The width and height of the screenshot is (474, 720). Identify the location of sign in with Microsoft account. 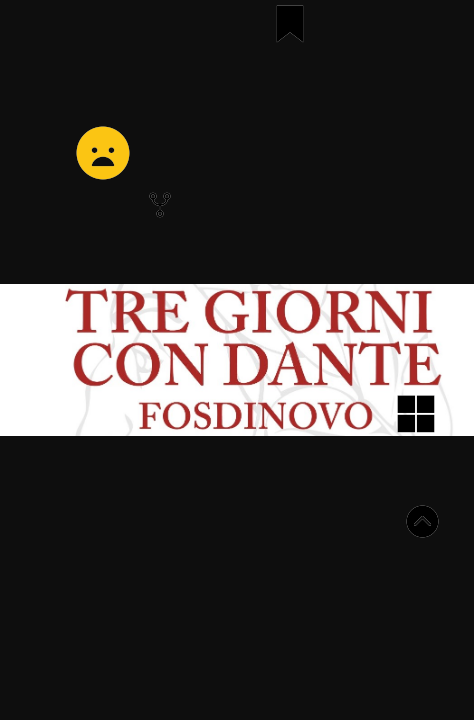
(416, 414).